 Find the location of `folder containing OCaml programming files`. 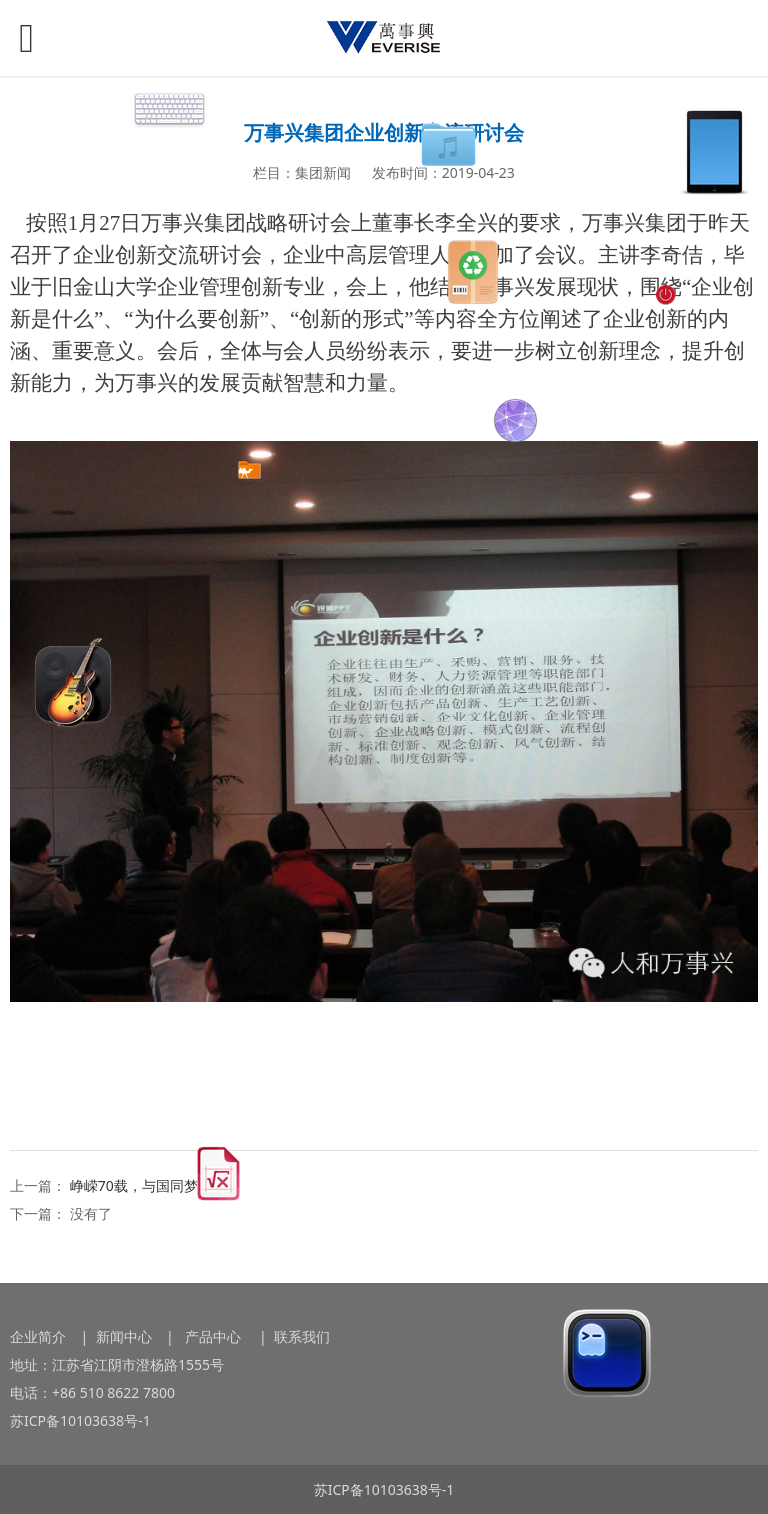

folder containing OCaml programming files is located at coordinates (249, 470).